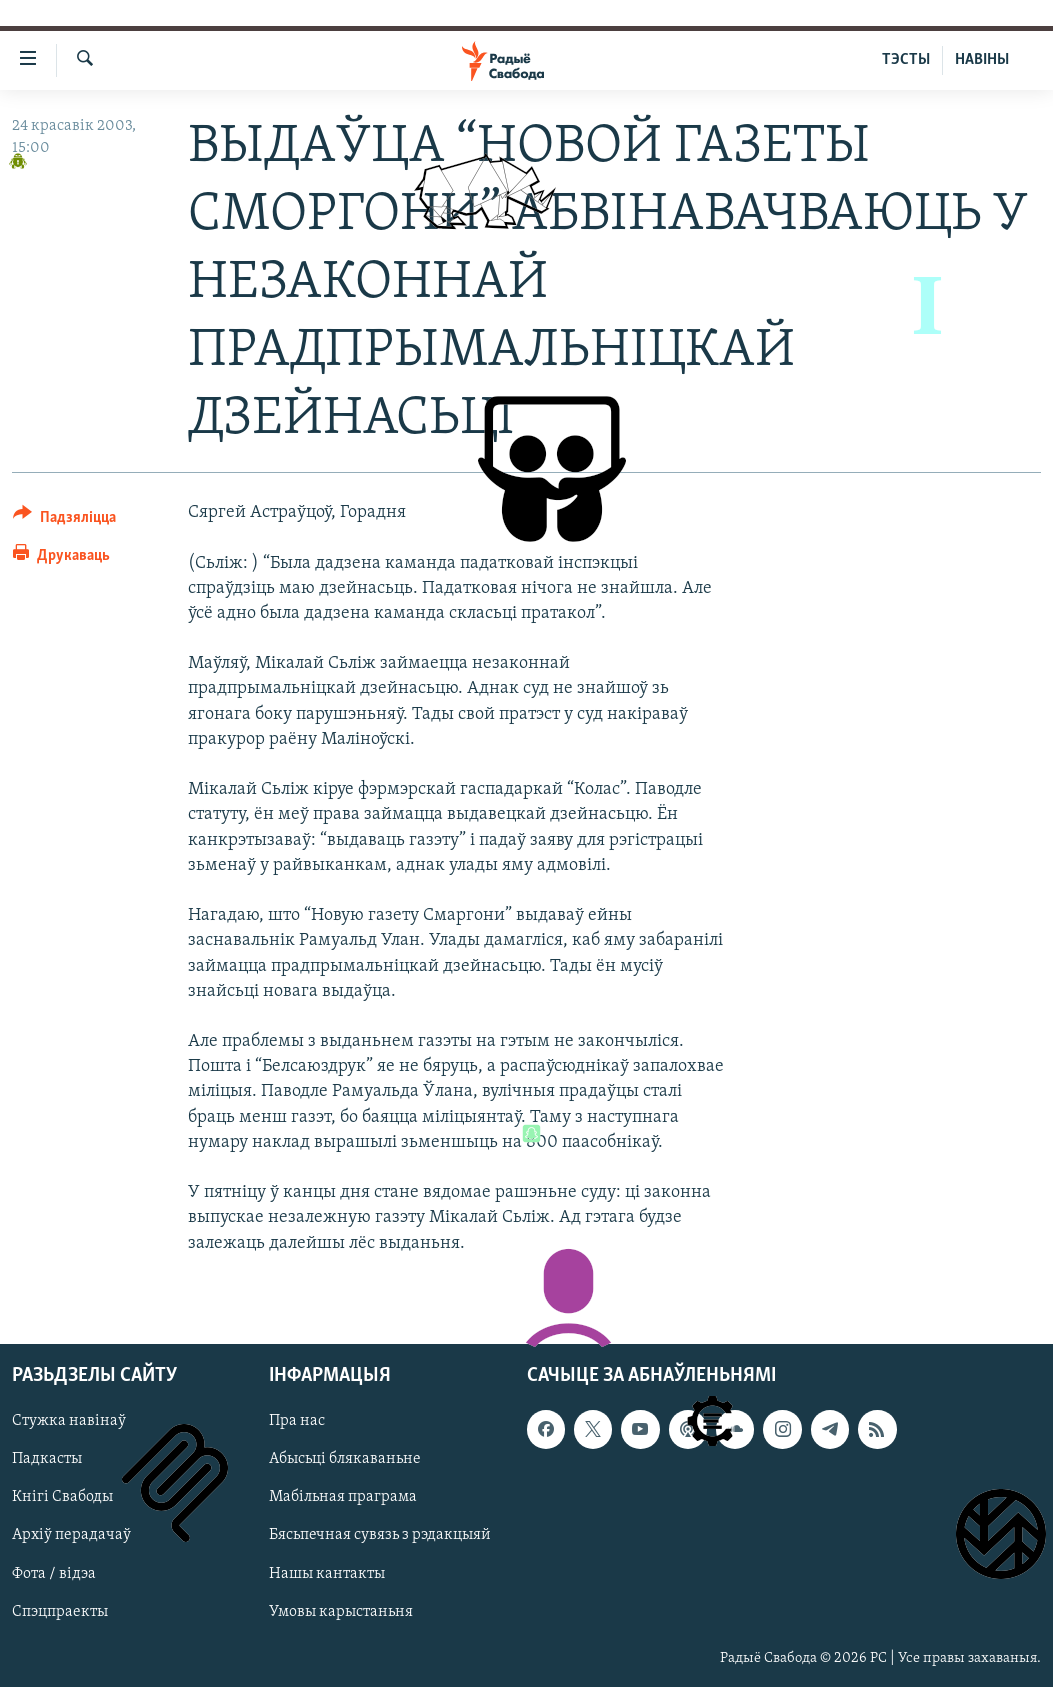  I want to click on open compiler explorer tool, so click(710, 1421).